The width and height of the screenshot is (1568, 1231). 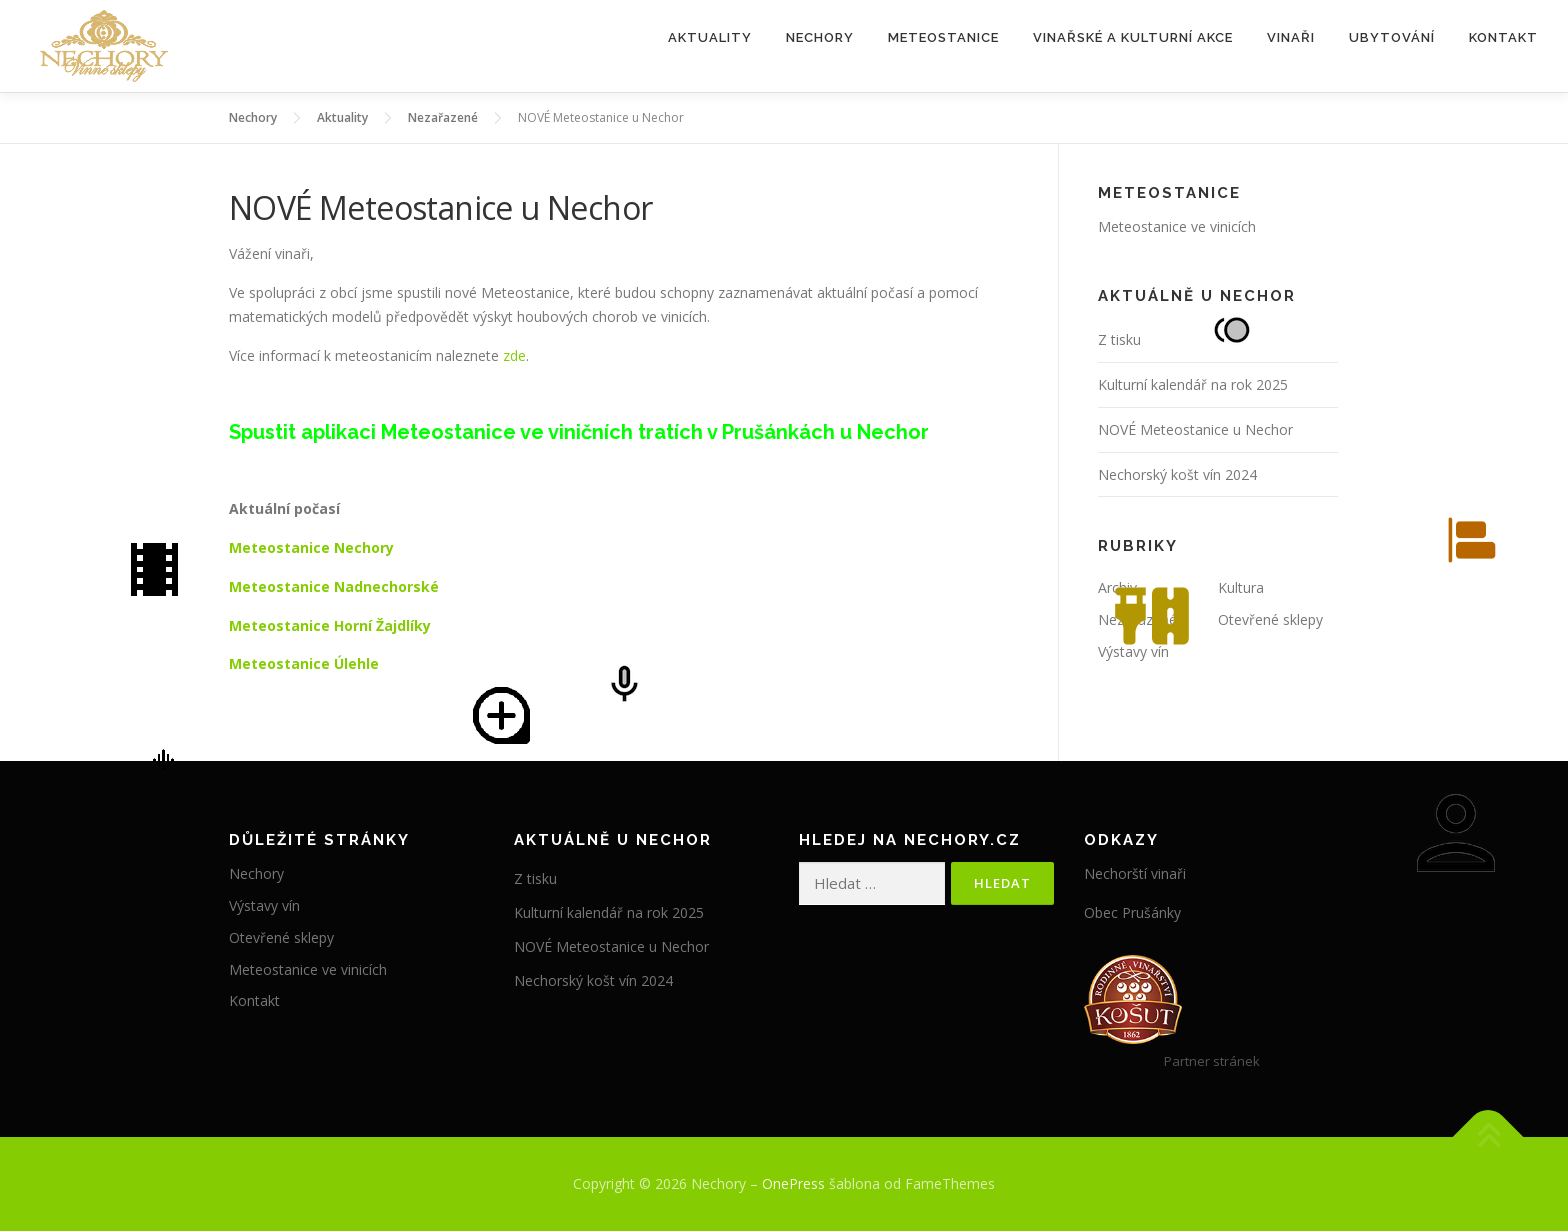 I want to click on view your profile, so click(x=1456, y=833).